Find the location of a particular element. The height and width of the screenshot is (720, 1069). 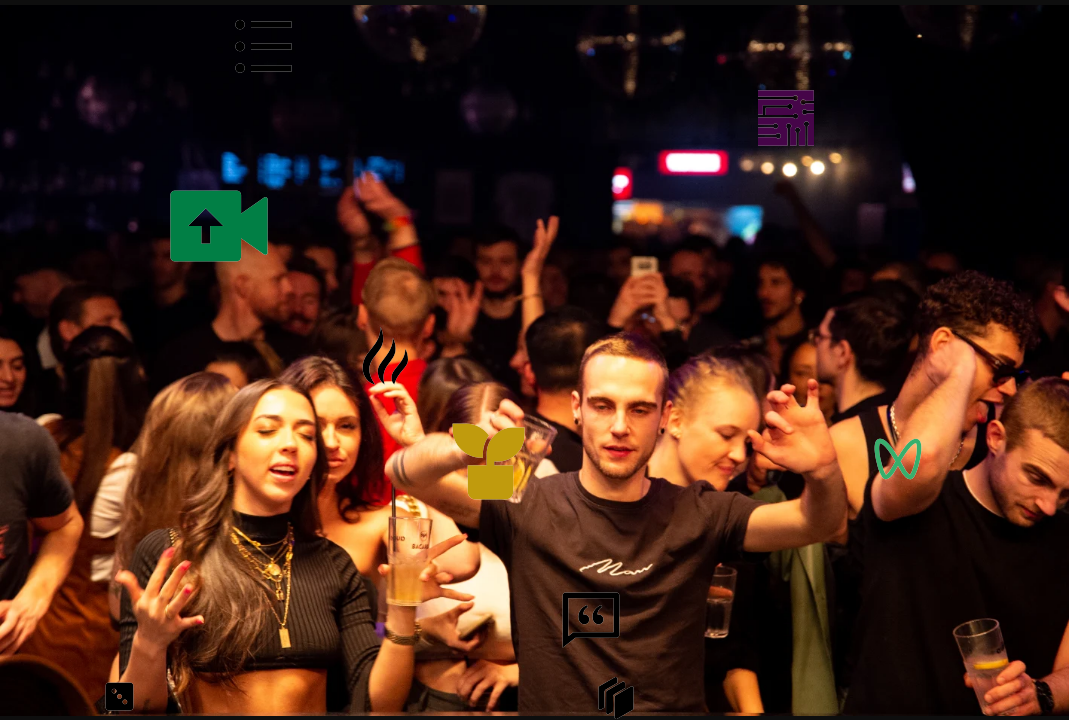

view quoted messages or replies is located at coordinates (591, 618).